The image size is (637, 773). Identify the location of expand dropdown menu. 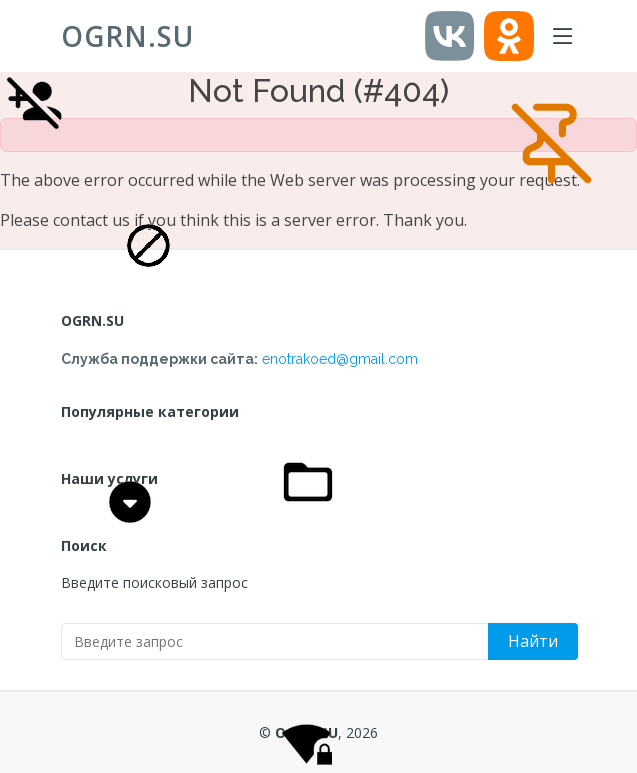
(130, 502).